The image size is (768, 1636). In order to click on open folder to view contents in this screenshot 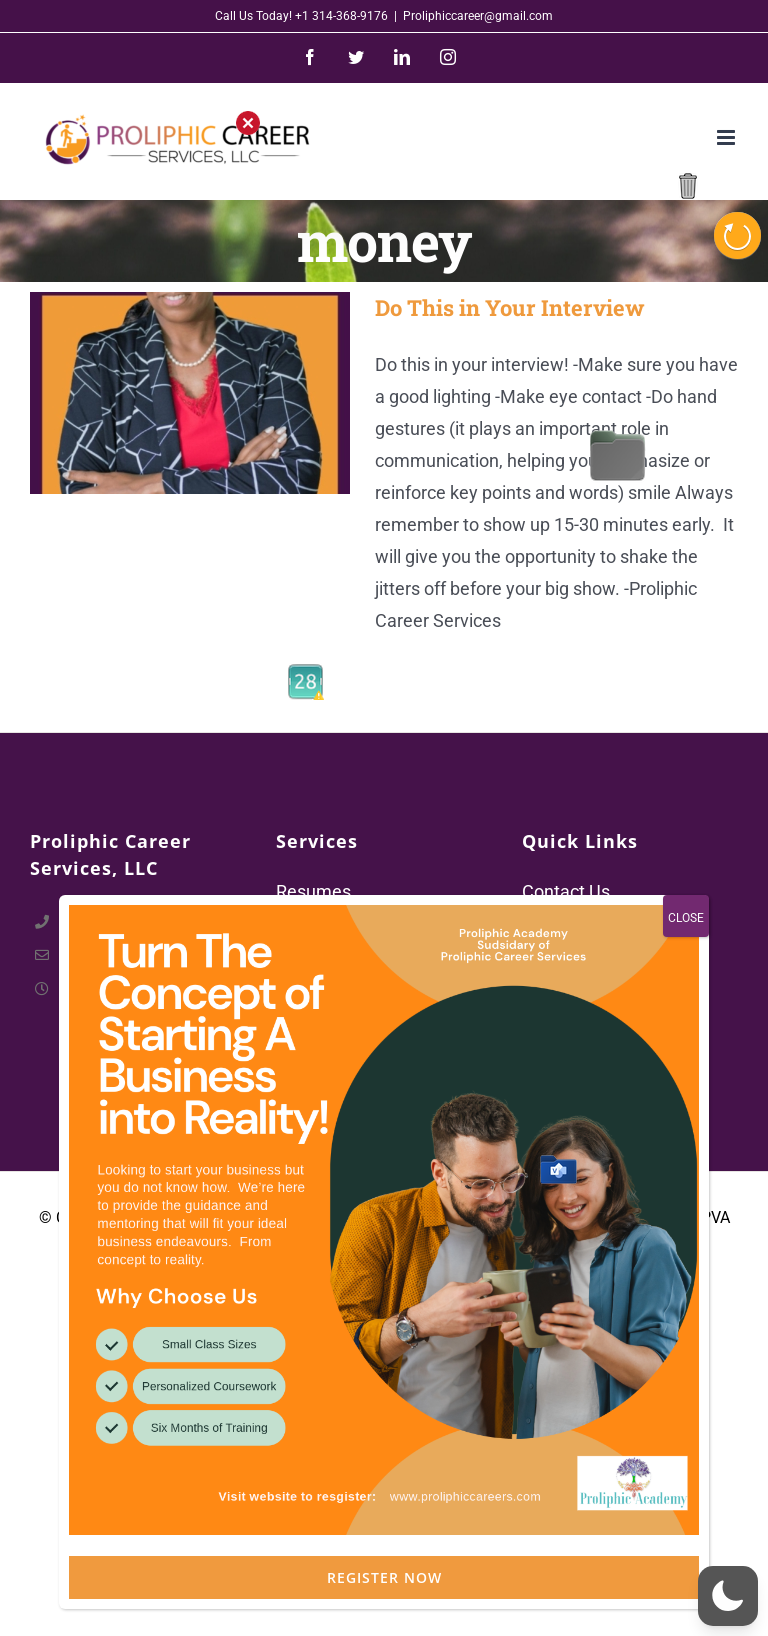, I will do `click(617, 455)`.